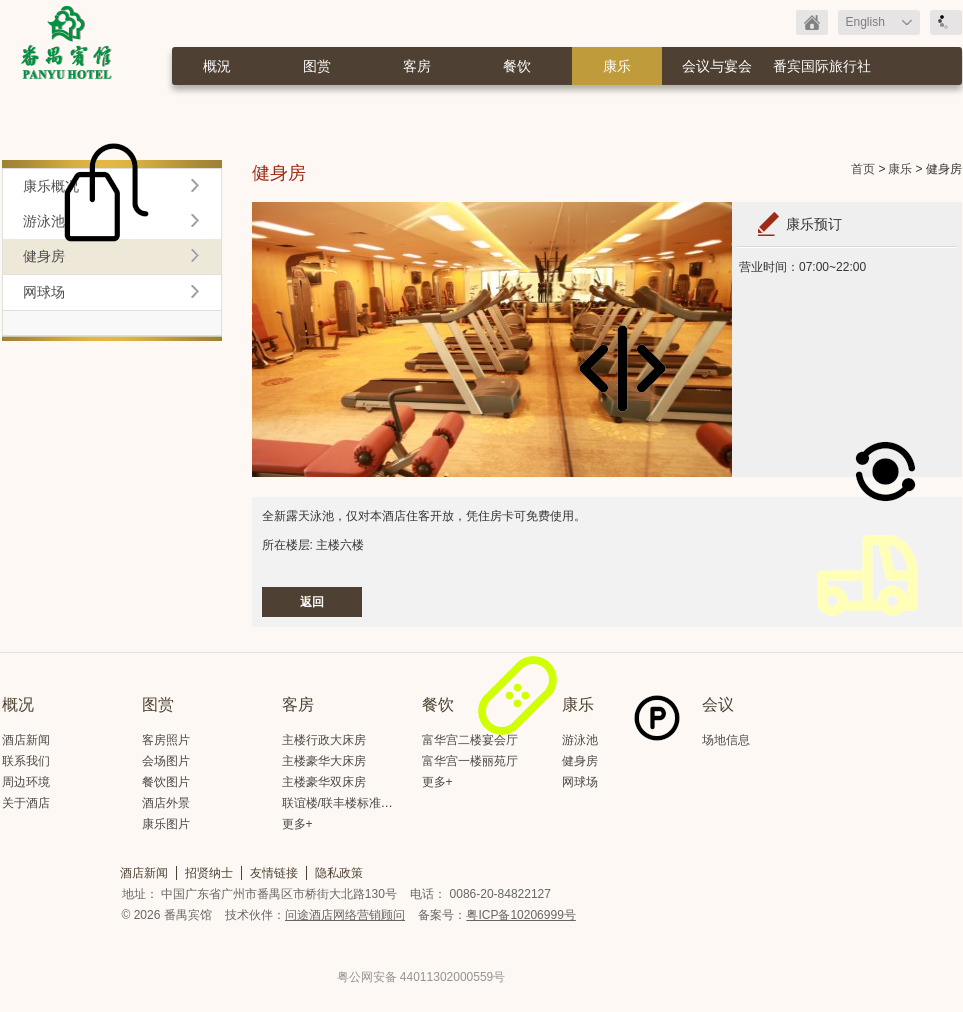  What do you see at coordinates (885, 471) in the screenshot?
I see `analyze or process data` at bounding box center [885, 471].